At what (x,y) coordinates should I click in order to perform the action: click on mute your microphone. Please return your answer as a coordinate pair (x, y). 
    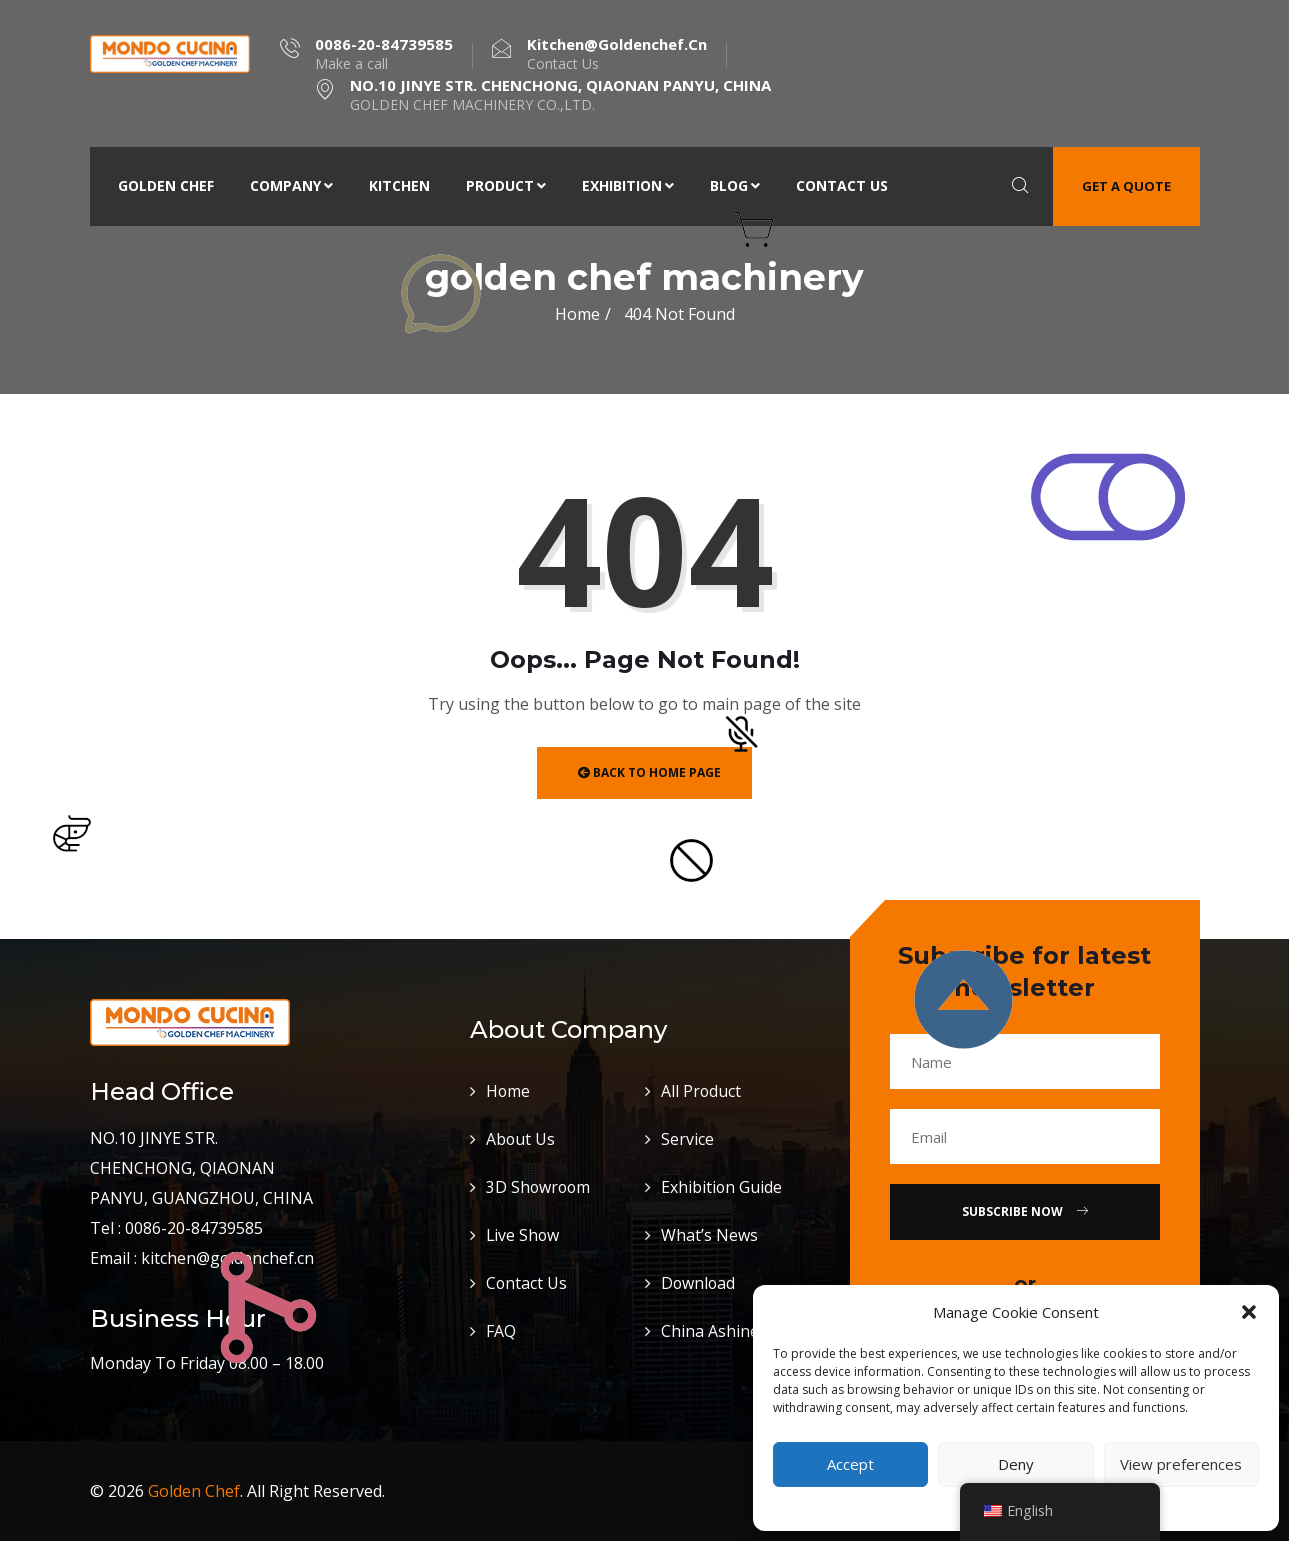
    Looking at the image, I should click on (741, 734).